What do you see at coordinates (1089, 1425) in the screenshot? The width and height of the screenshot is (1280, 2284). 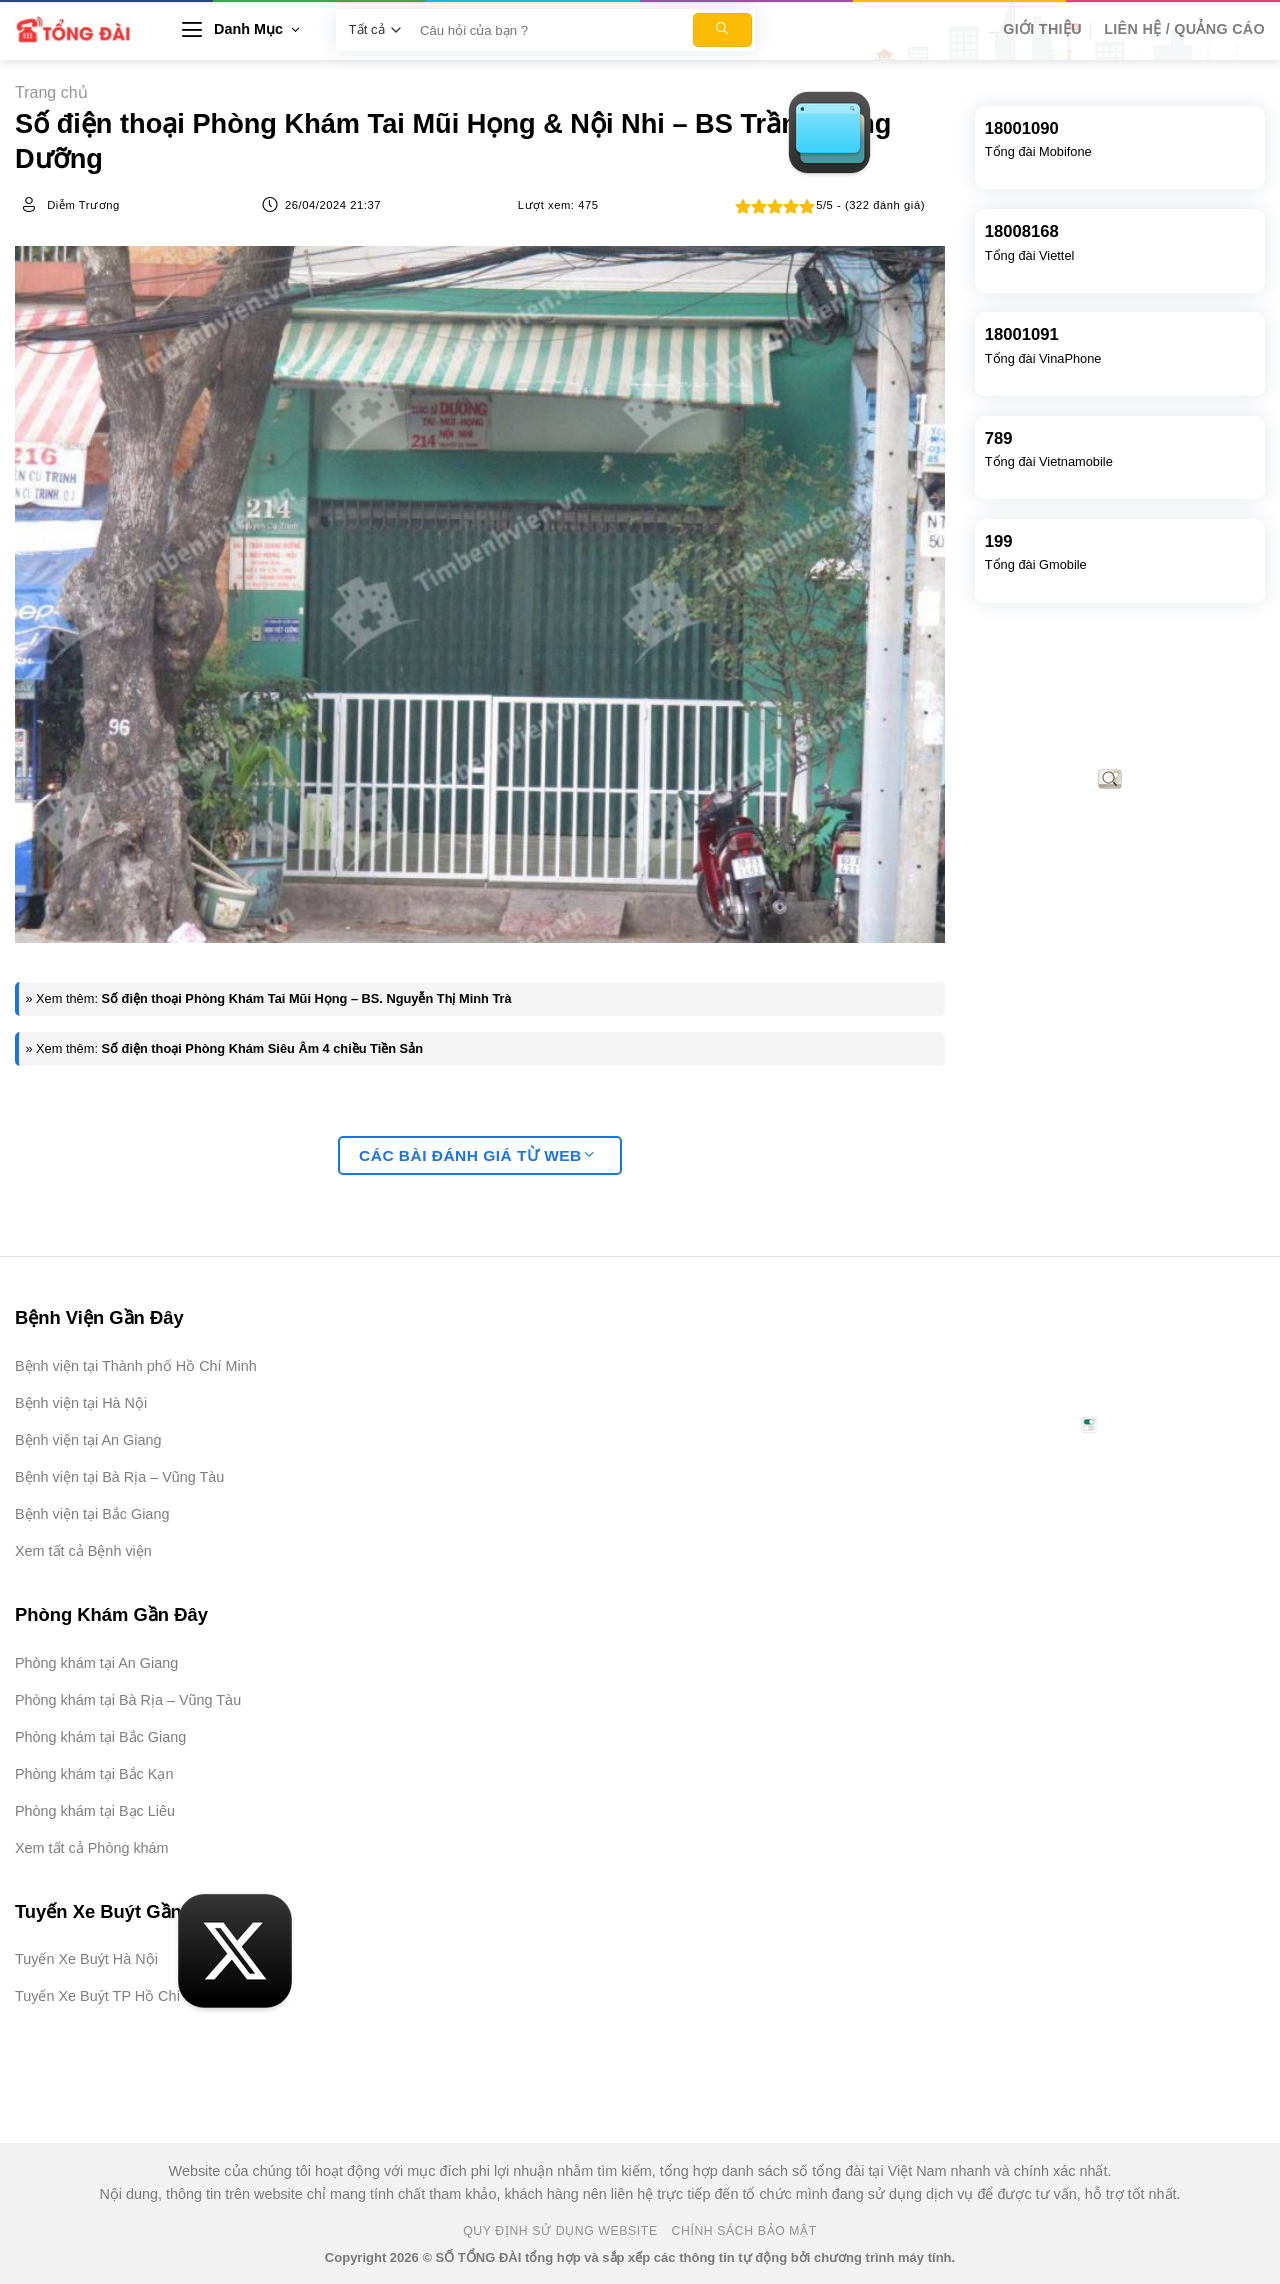 I see `open gnome tweaks settings application` at bounding box center [1089, 1425].